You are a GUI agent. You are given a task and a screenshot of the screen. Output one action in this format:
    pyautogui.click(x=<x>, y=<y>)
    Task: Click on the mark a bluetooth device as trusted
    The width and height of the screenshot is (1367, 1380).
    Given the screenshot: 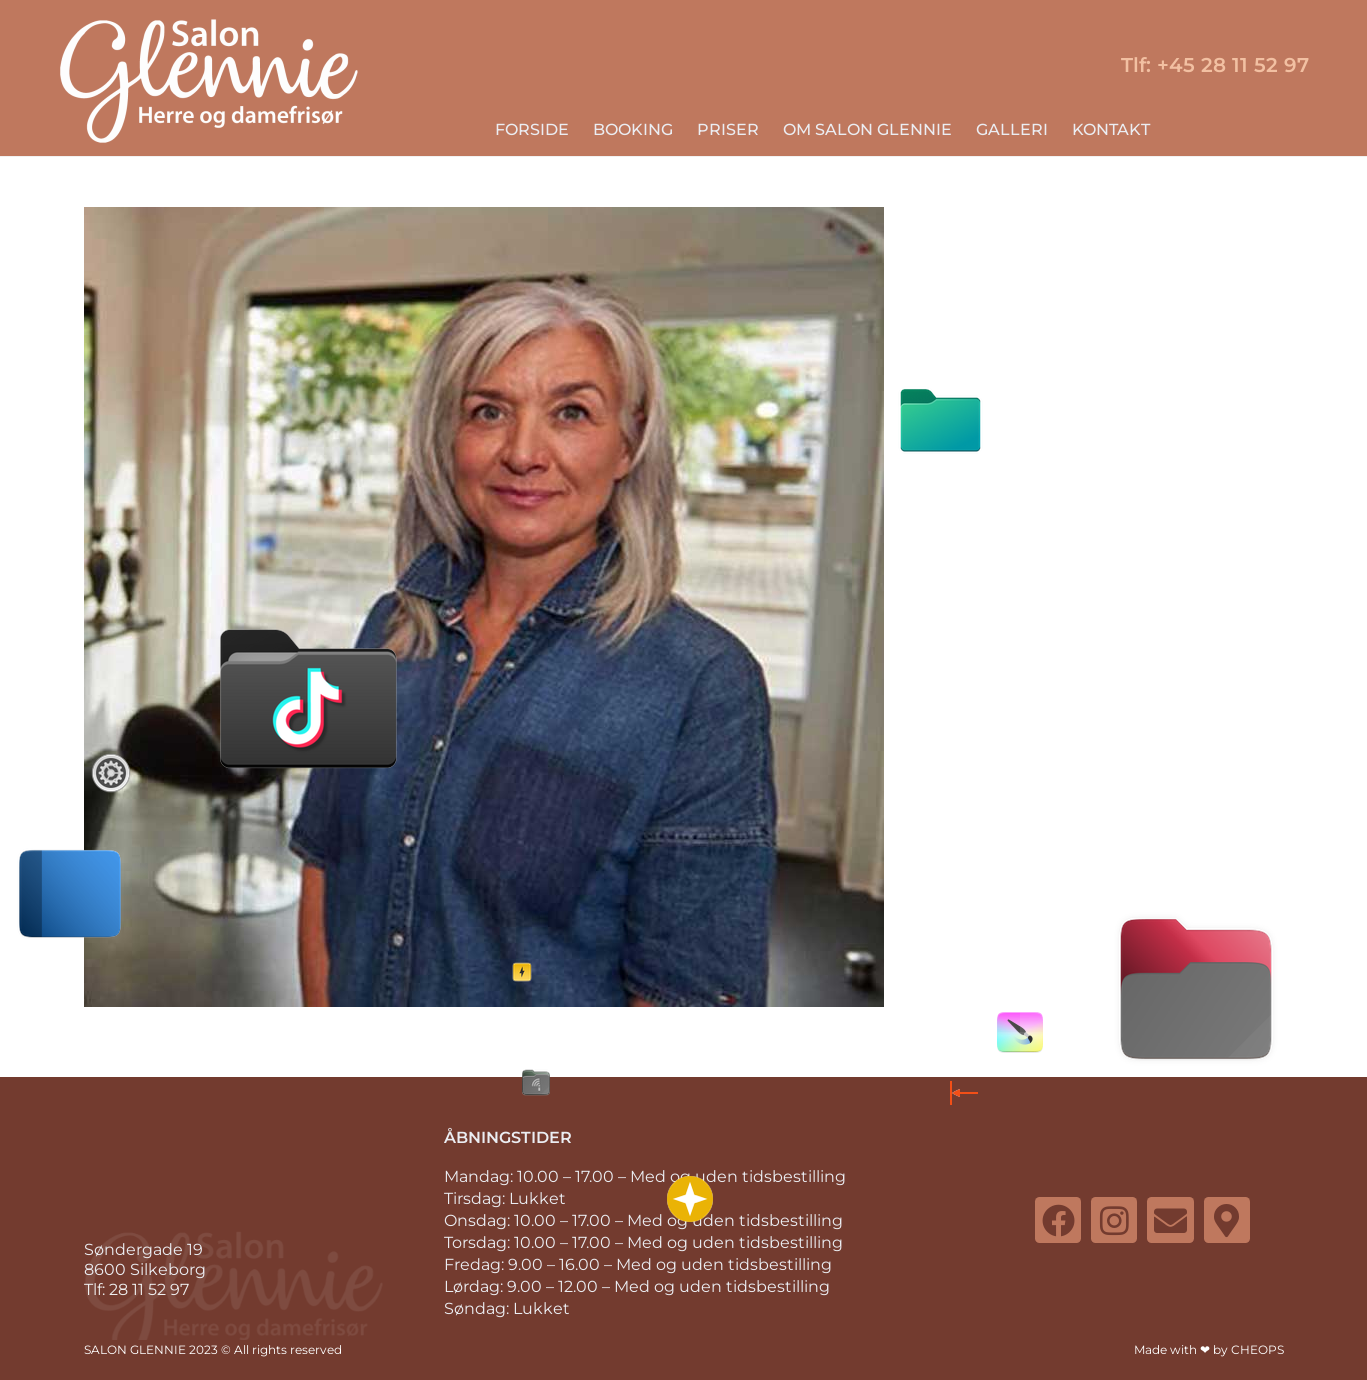 What is the action you would take?
    pyautogui.click(x=690, y=1199)
    